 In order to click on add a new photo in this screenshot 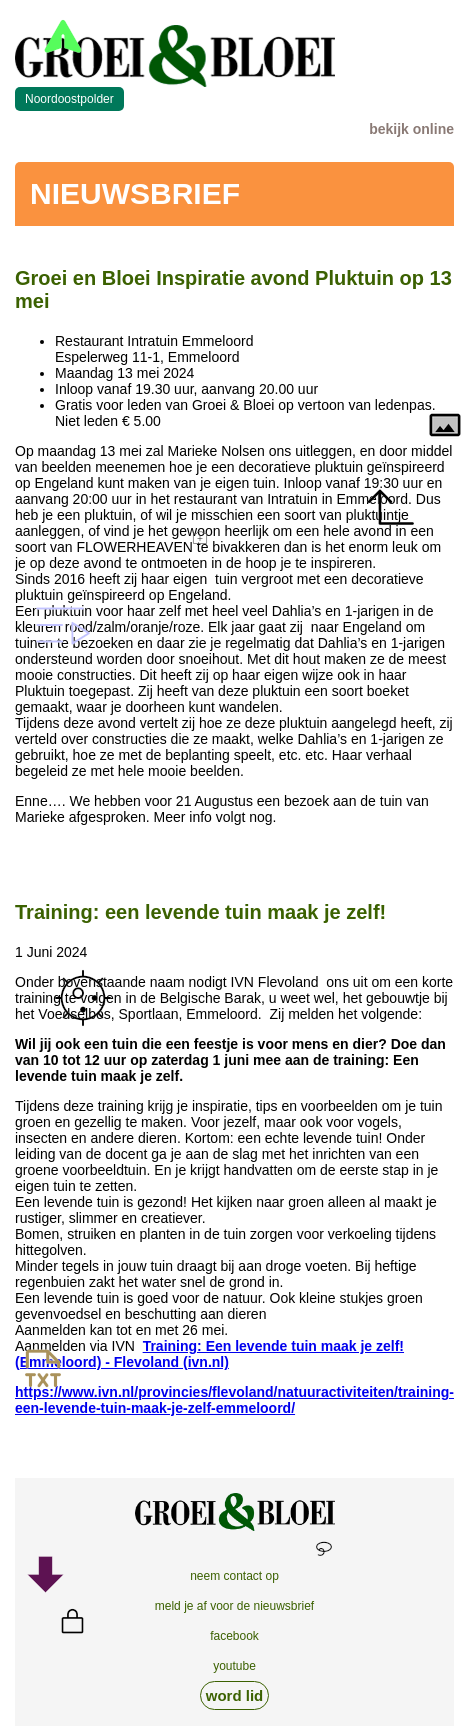, I will do `click(200, 538)`.